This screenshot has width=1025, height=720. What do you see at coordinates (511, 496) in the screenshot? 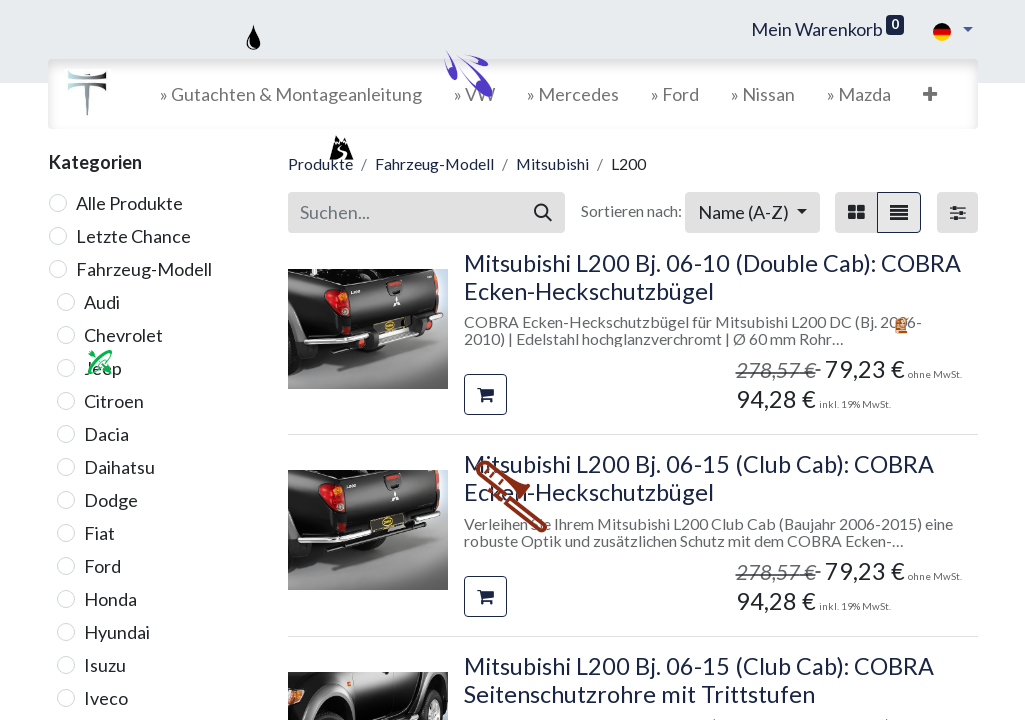
I see `access brass instrument sounds or samples` at bounding box center [511, 496].